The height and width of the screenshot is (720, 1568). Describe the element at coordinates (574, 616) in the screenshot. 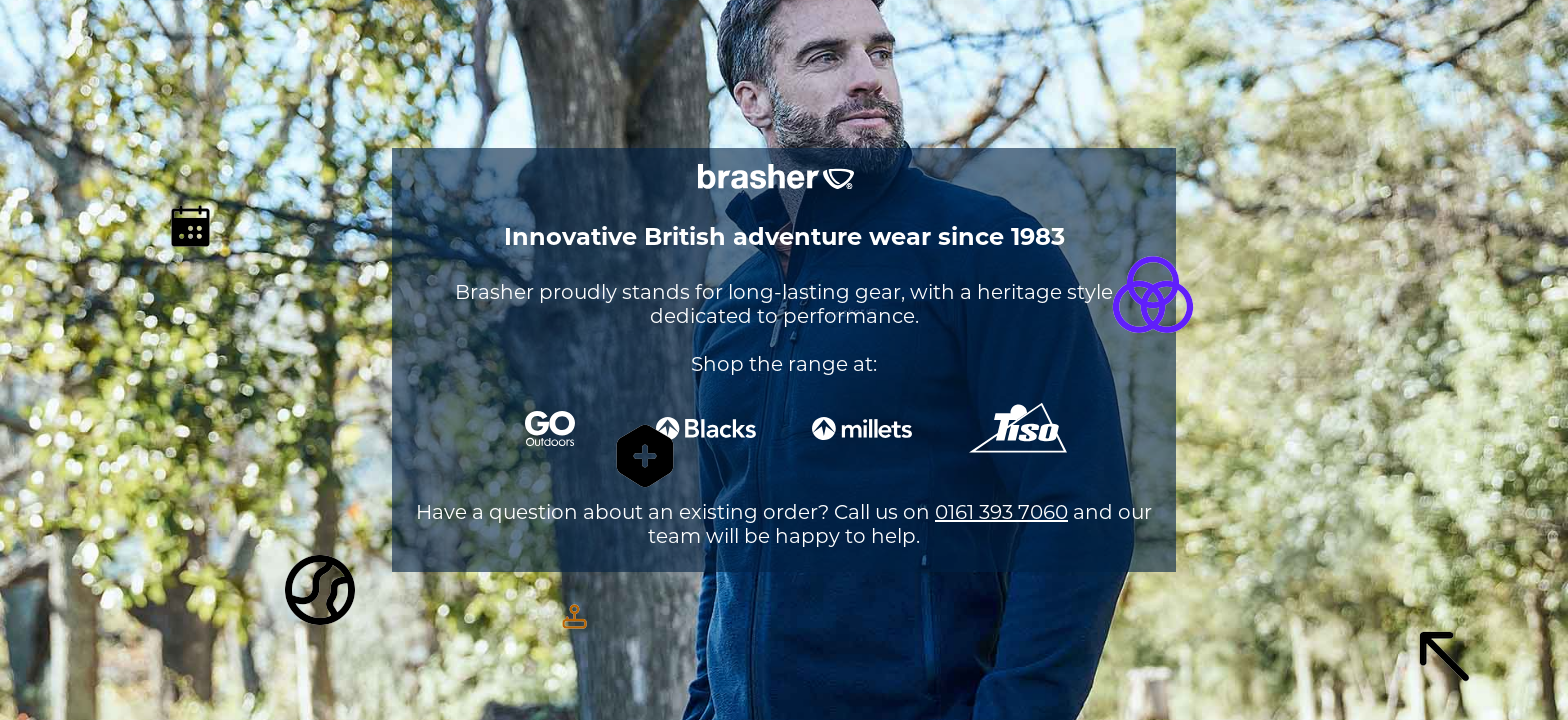

I see `access game controller settings` at that location.